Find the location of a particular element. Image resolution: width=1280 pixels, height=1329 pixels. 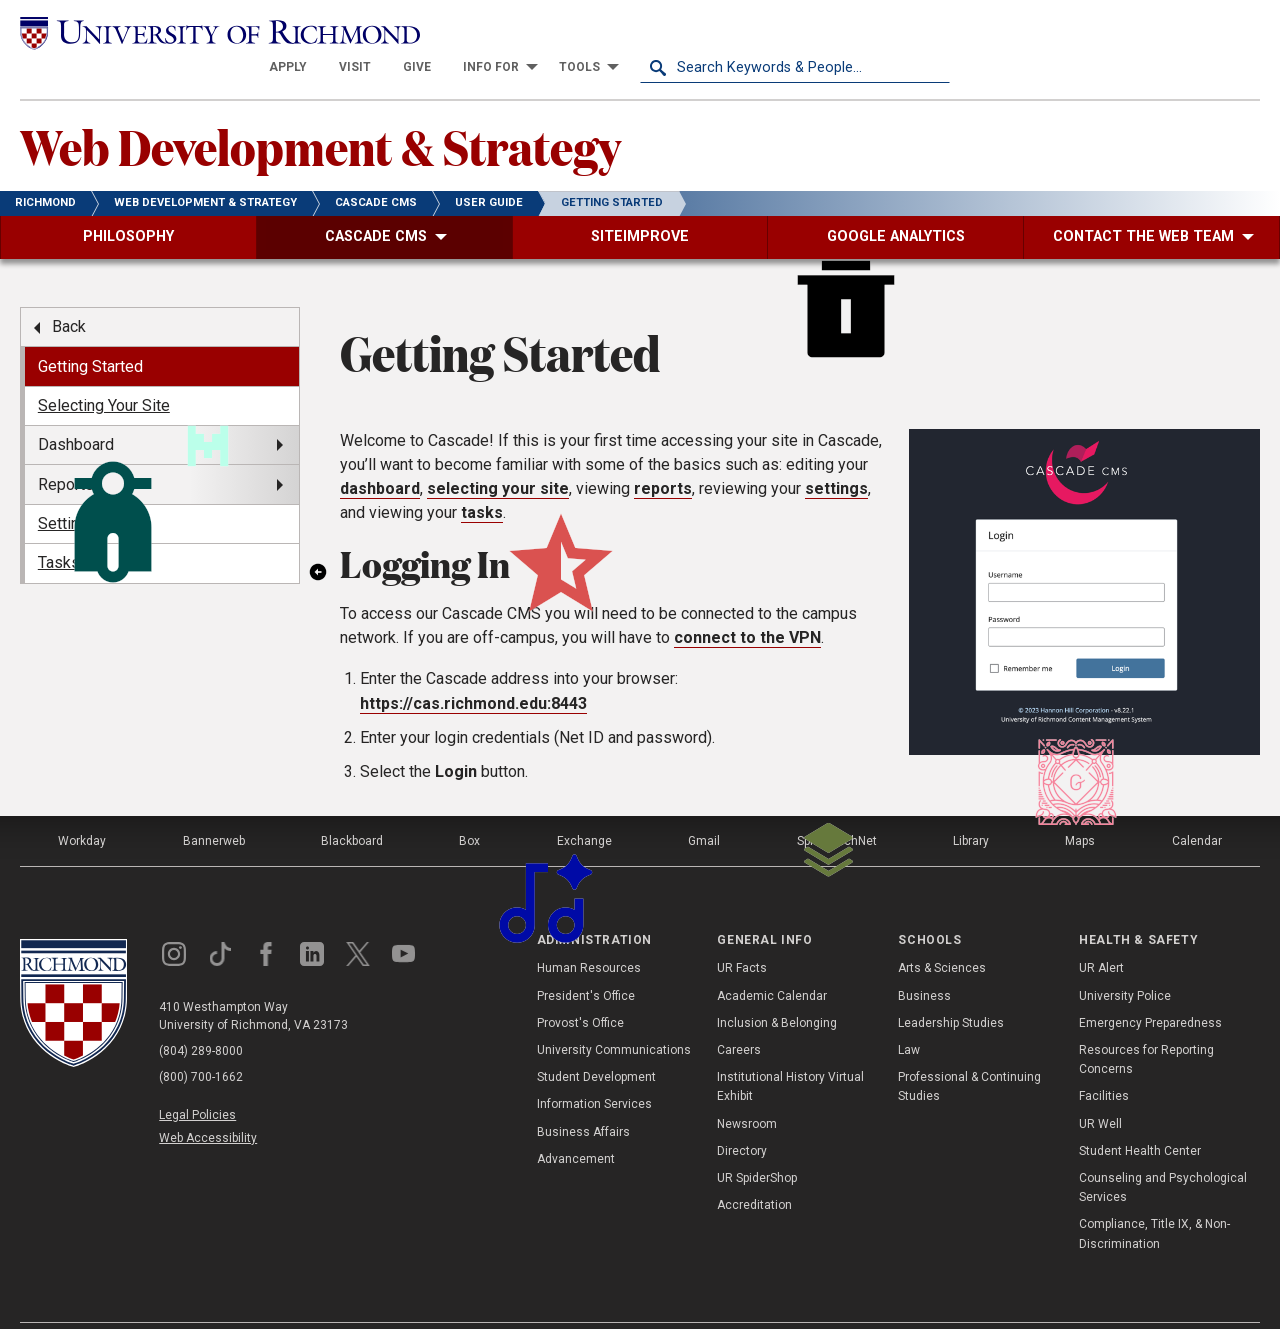

view stacked layers or content is located at coordinates (828, 850).